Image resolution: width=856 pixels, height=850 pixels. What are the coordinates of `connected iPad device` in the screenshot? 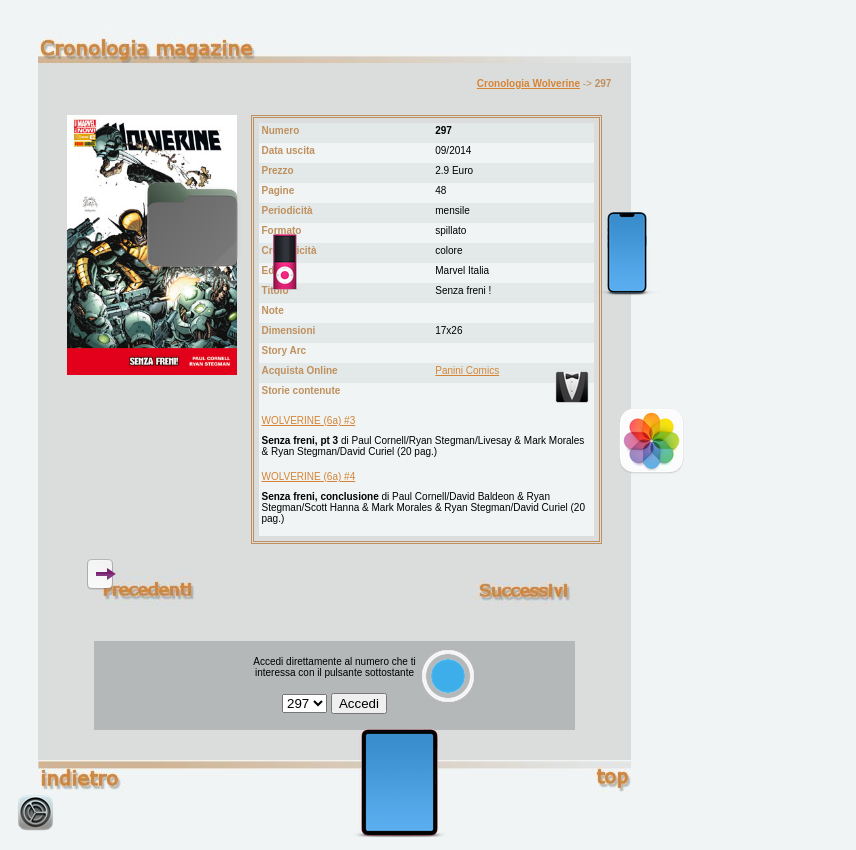 It's located at (399, 783).